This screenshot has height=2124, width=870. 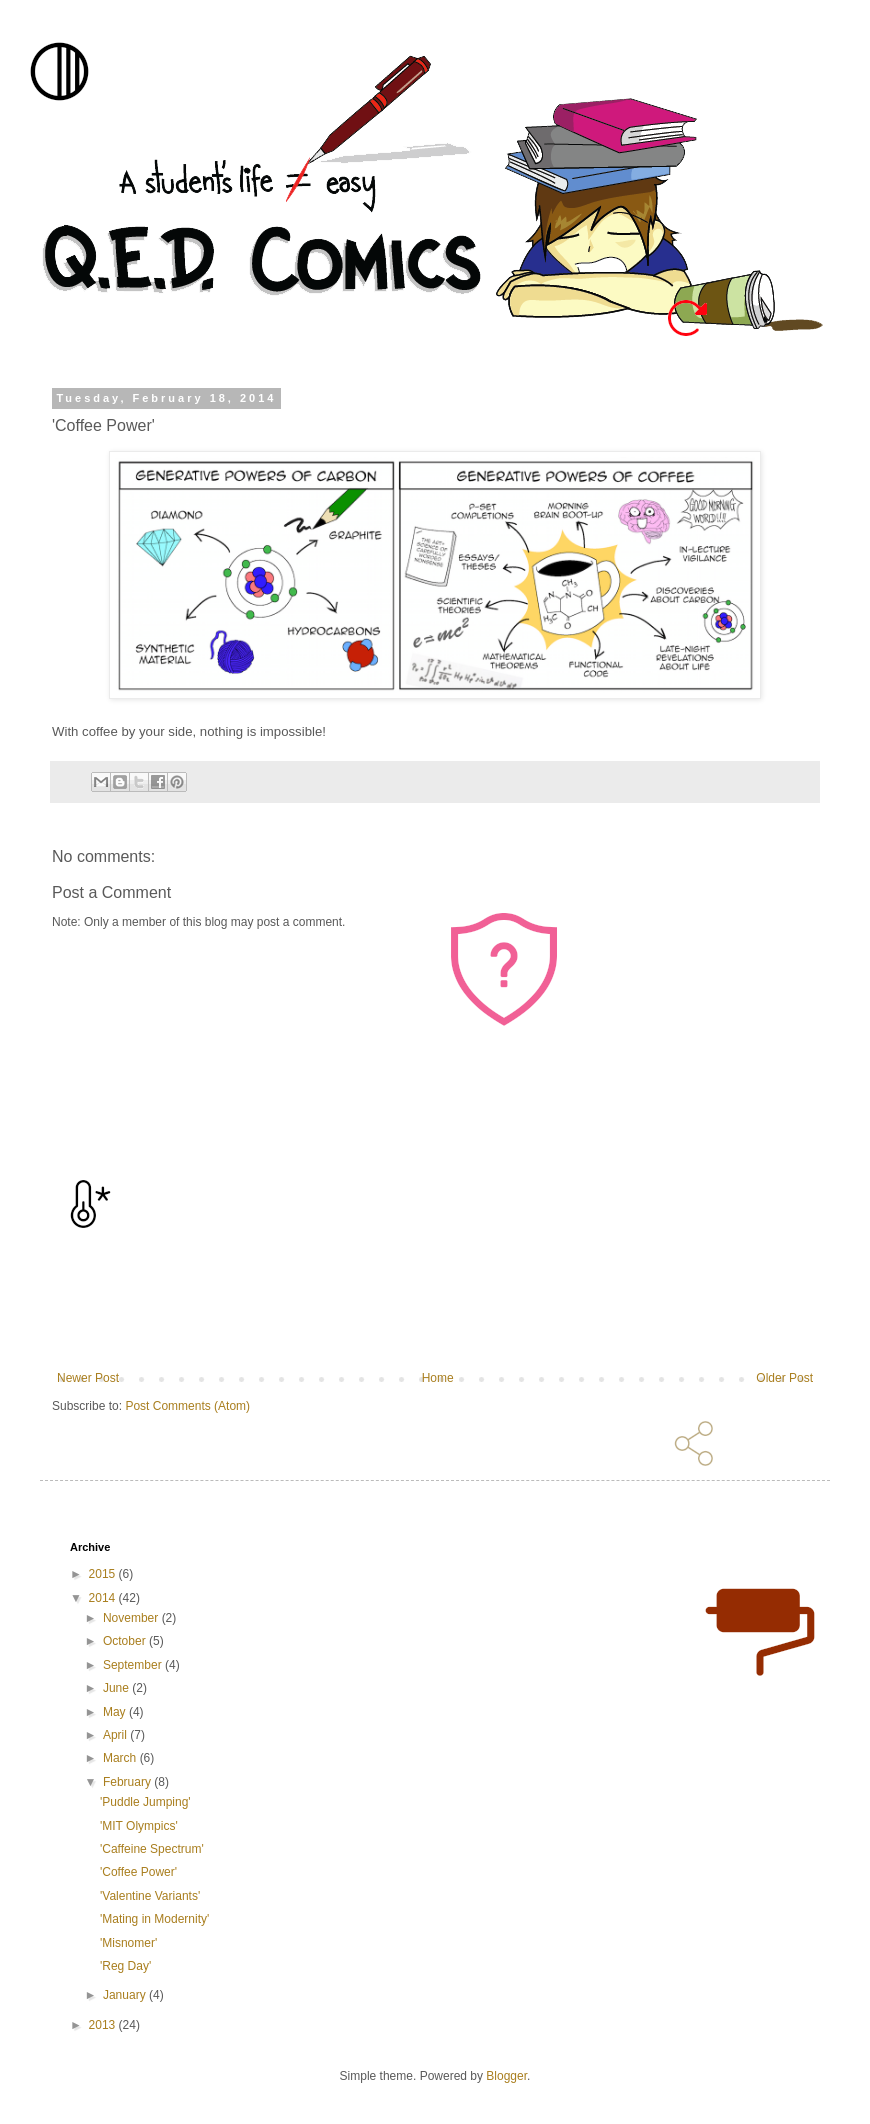 What do you see at coordinates (85, 1204) in the screenshot?
I see `indicates low temperature or cold conditions` at bounding box center [85, 1204].